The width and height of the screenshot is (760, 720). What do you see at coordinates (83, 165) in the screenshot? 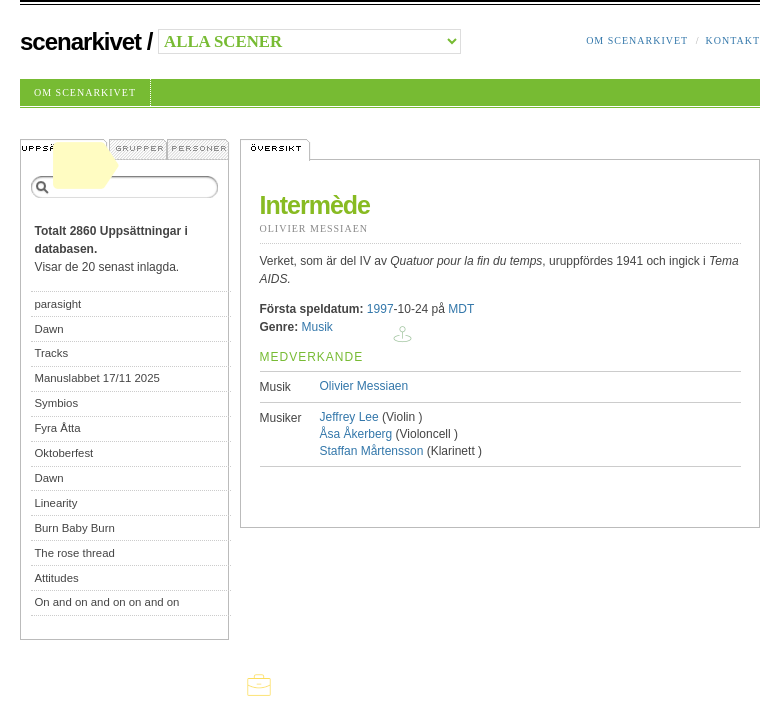
I see `add a tag or label to an item` at bounding box center [83, 165].